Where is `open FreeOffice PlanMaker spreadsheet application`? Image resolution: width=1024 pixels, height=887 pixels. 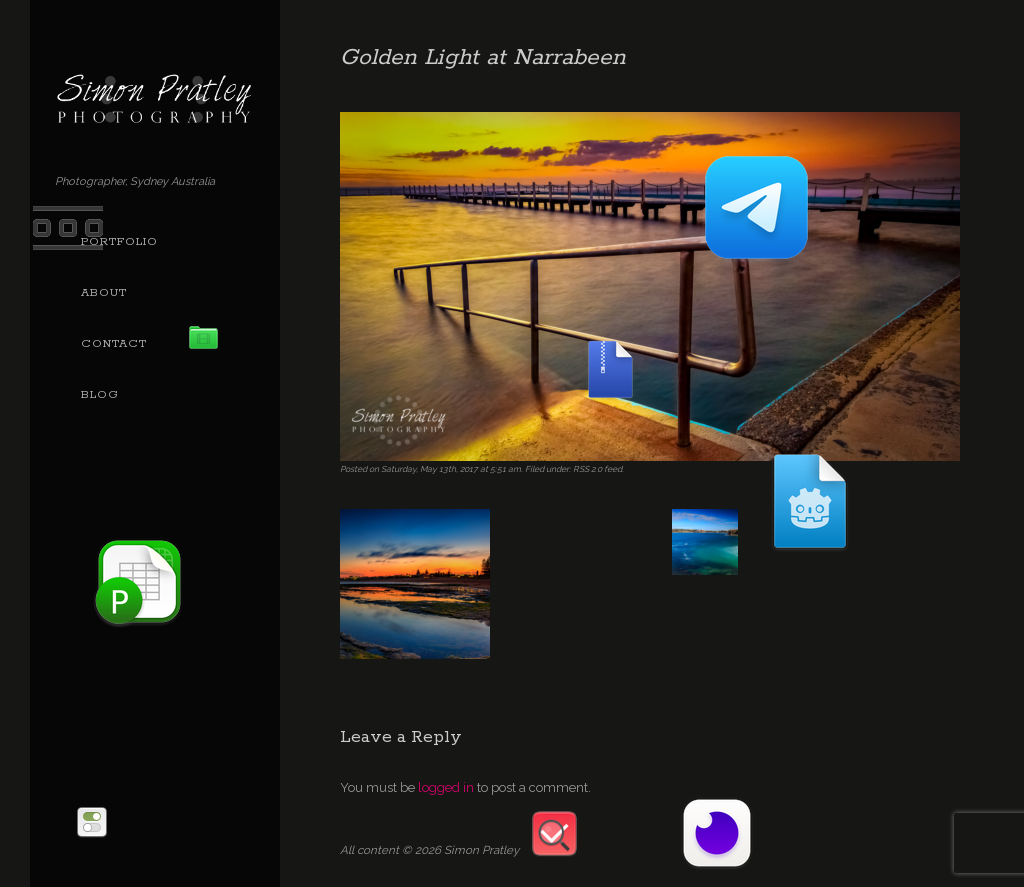
open FreeOffice PlanMaker spreadsheet application is located at coordinates (139, 581).